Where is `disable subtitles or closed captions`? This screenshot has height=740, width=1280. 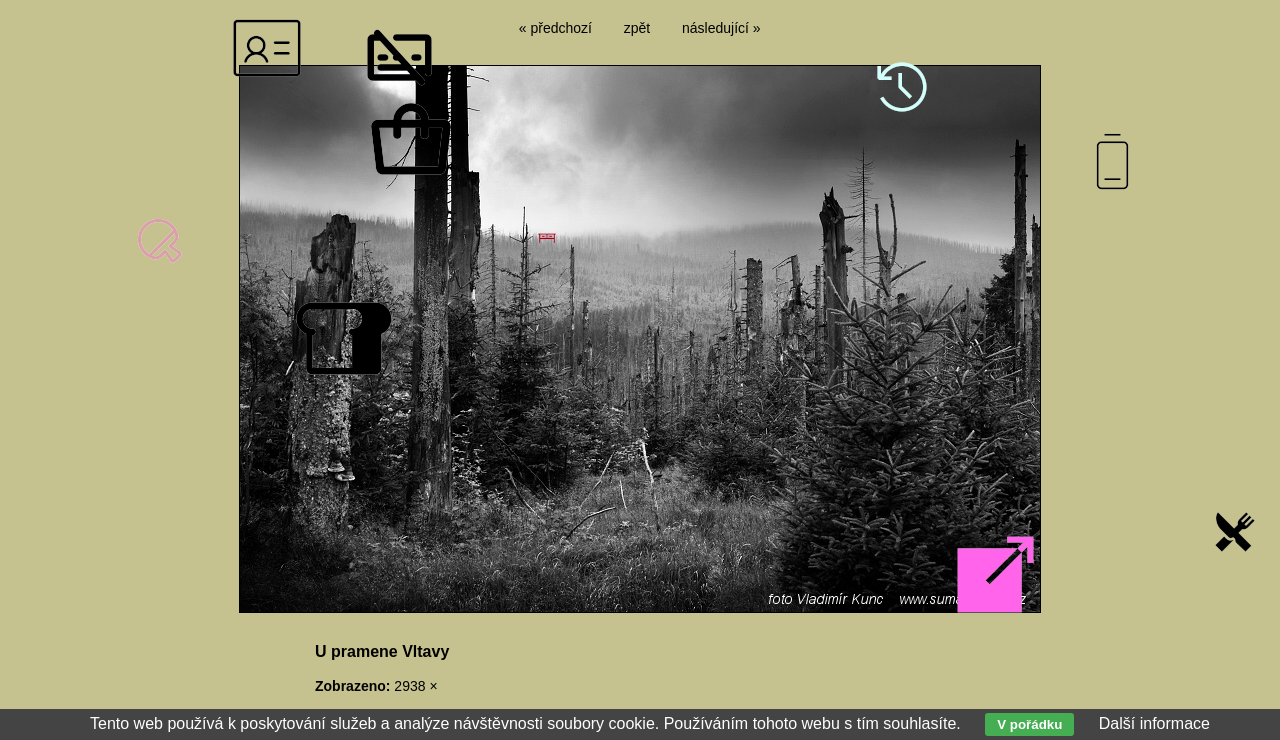 disable subtitles or closed captions is located at coordinates (399, 57).